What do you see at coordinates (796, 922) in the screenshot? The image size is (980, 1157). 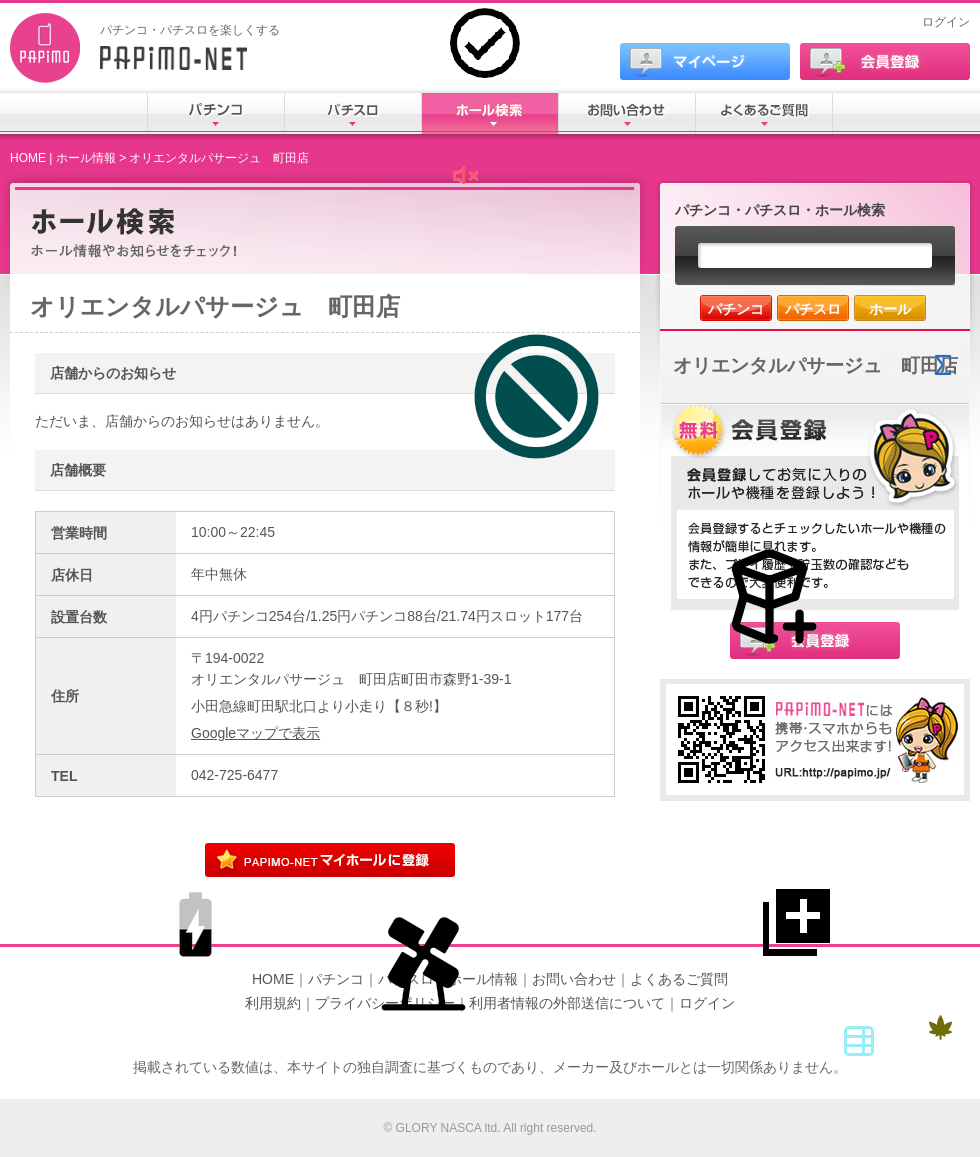 I see `add a new photo to your collection` at bounding box center [796, 922].